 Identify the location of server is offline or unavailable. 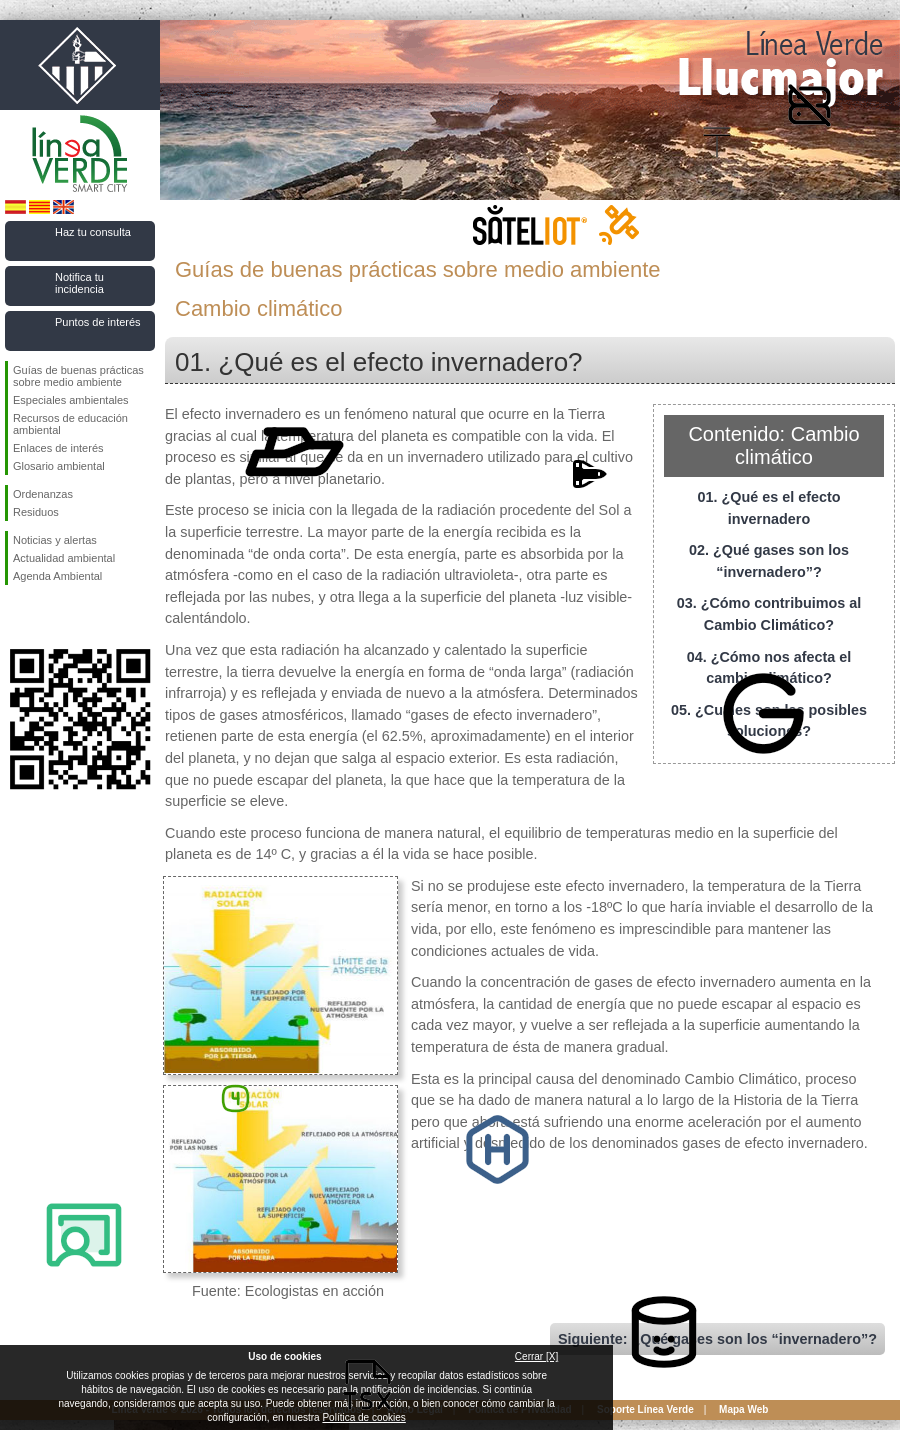
(809, 105).